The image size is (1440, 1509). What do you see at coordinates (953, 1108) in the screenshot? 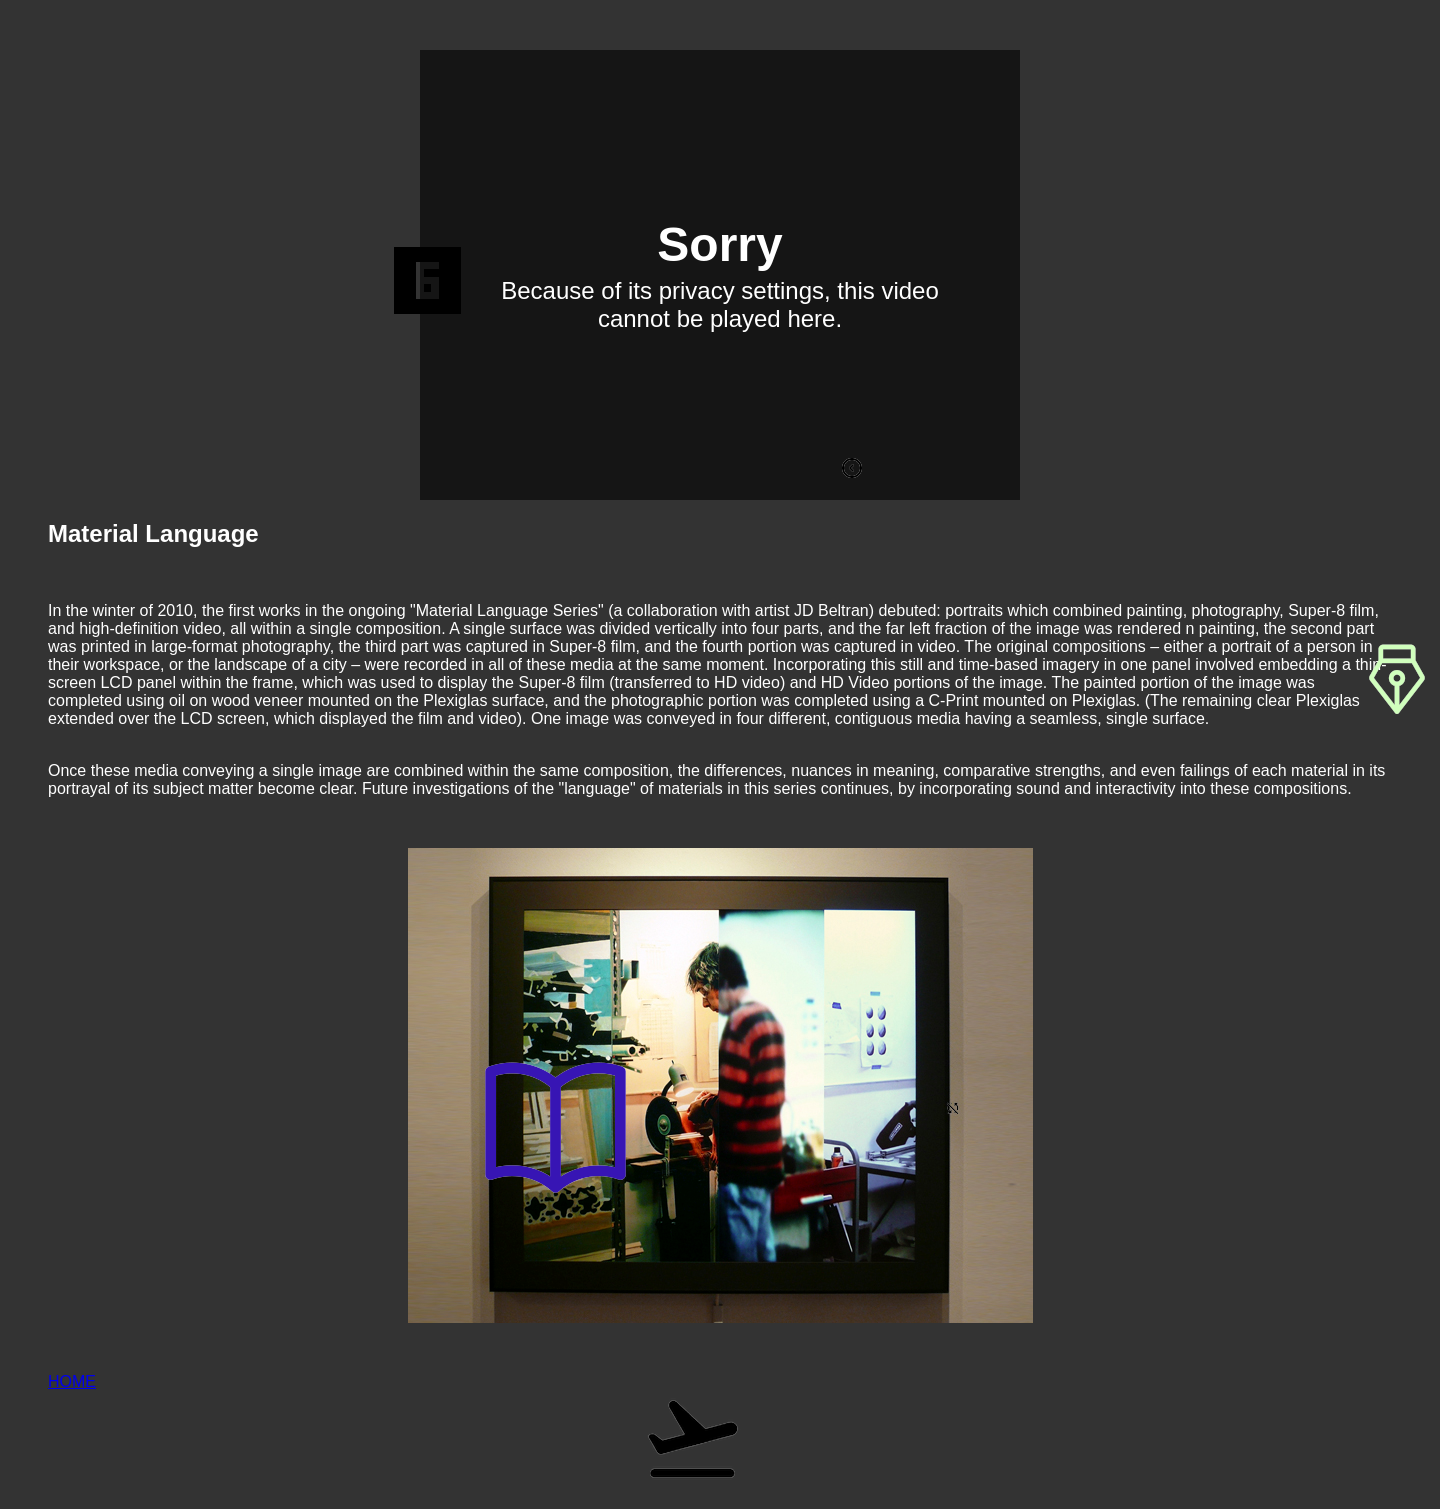
I see `sync is currently disabled` at bounding box center [953, 1108].